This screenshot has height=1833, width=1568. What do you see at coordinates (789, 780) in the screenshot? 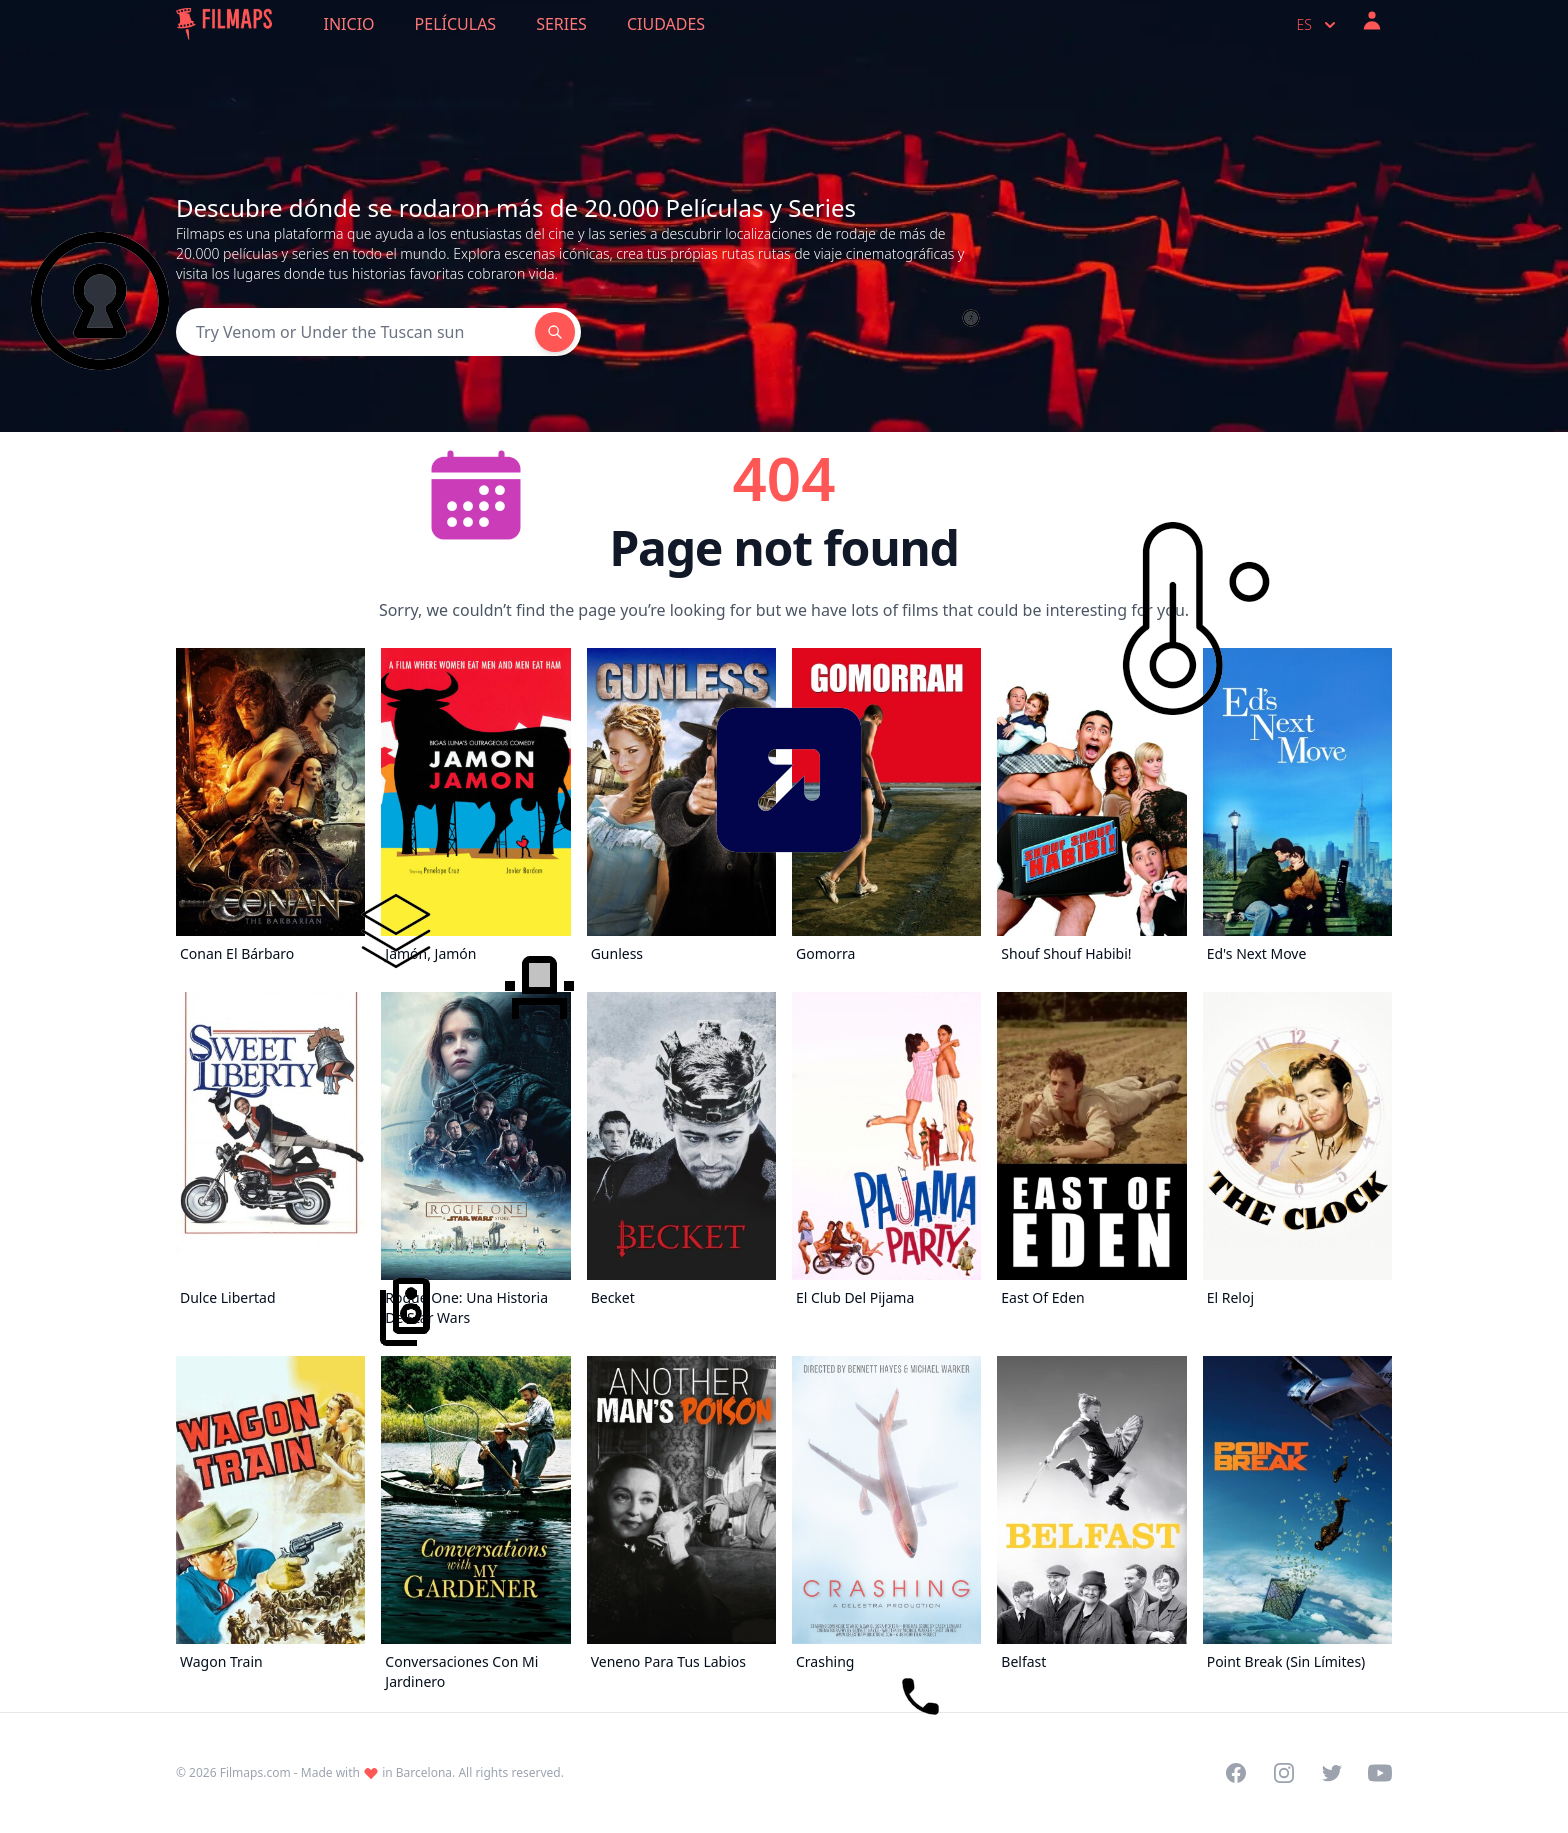
I see `open link in a new window or tab` at bounding box center [789, 780].